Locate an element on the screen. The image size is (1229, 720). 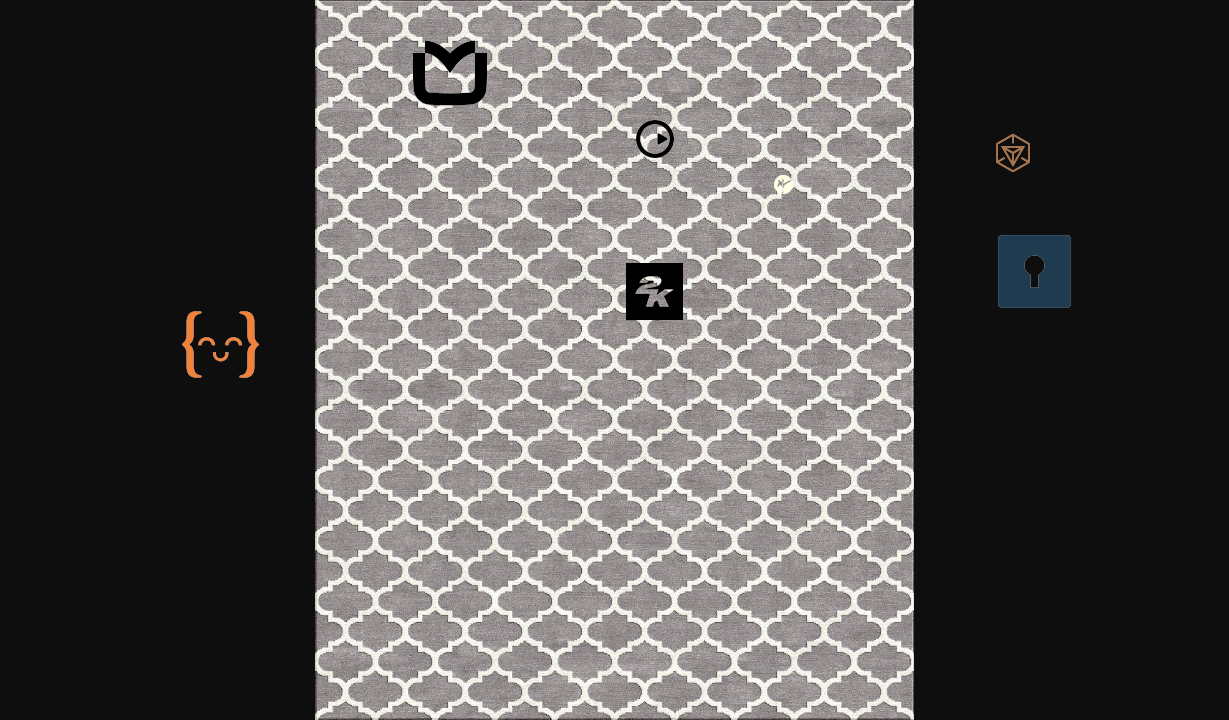
sidekiq background job processing service logo is located at coordinates (783, 184).